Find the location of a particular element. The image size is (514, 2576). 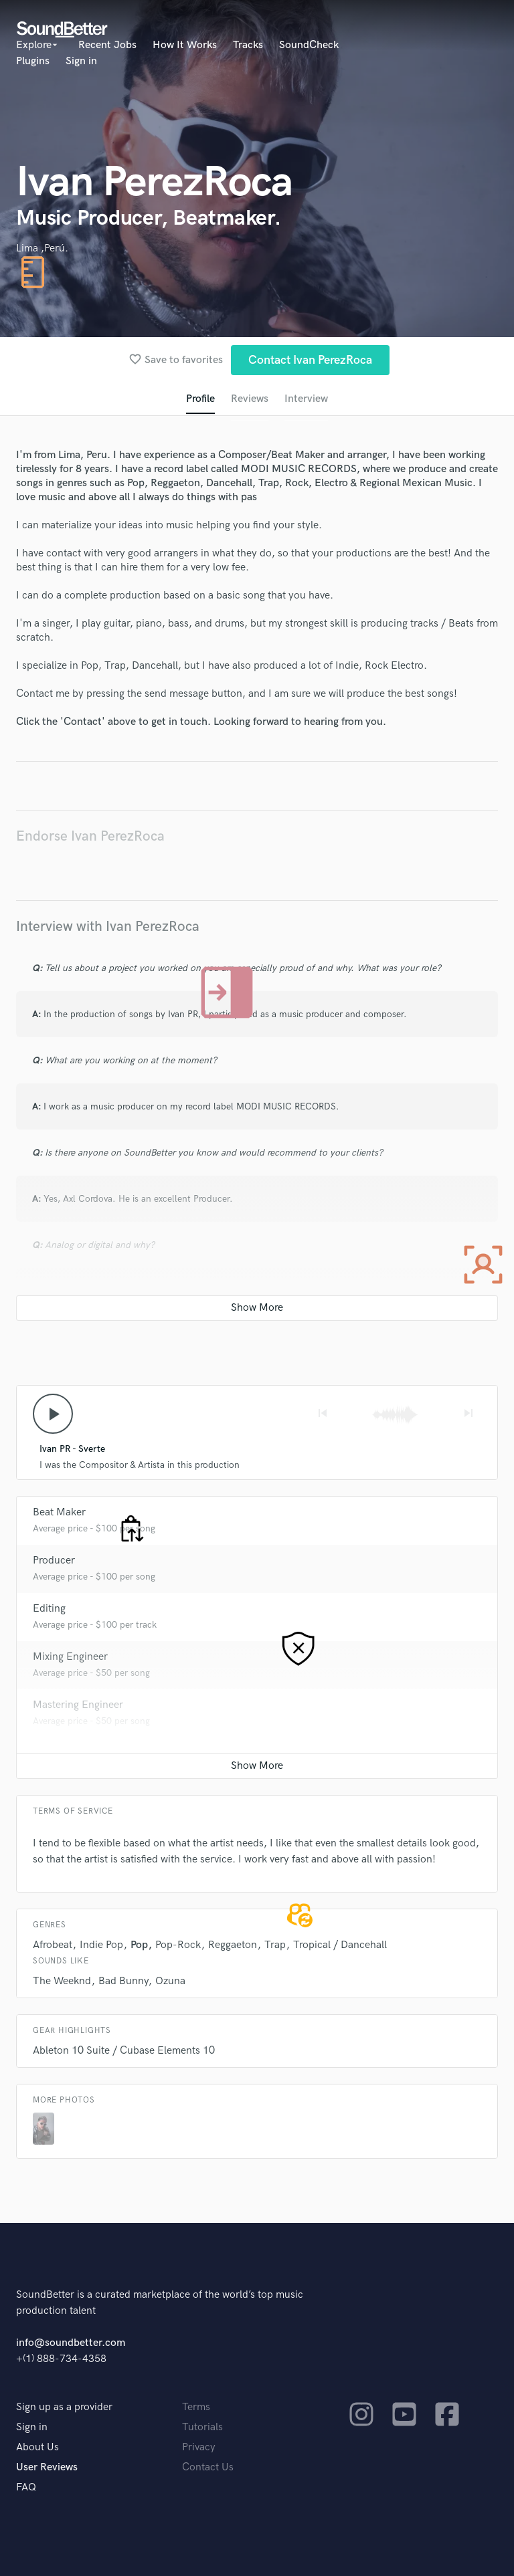

copilot is processing your request is located at coordinates (300, 1915).